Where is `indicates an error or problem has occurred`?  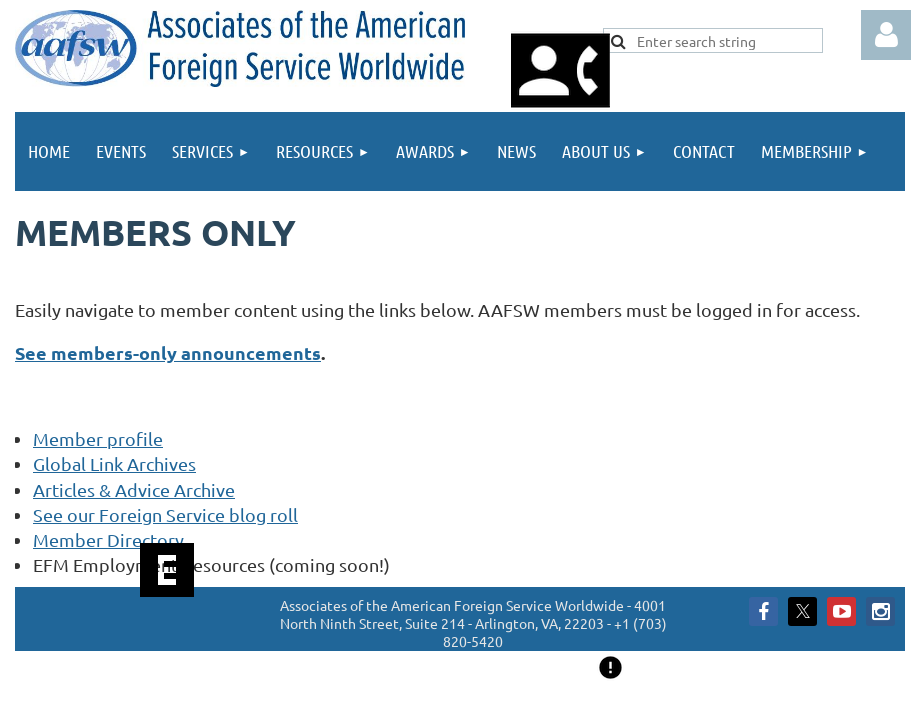
indicates an error or problem has occurred is located at coordinates (610, 667).